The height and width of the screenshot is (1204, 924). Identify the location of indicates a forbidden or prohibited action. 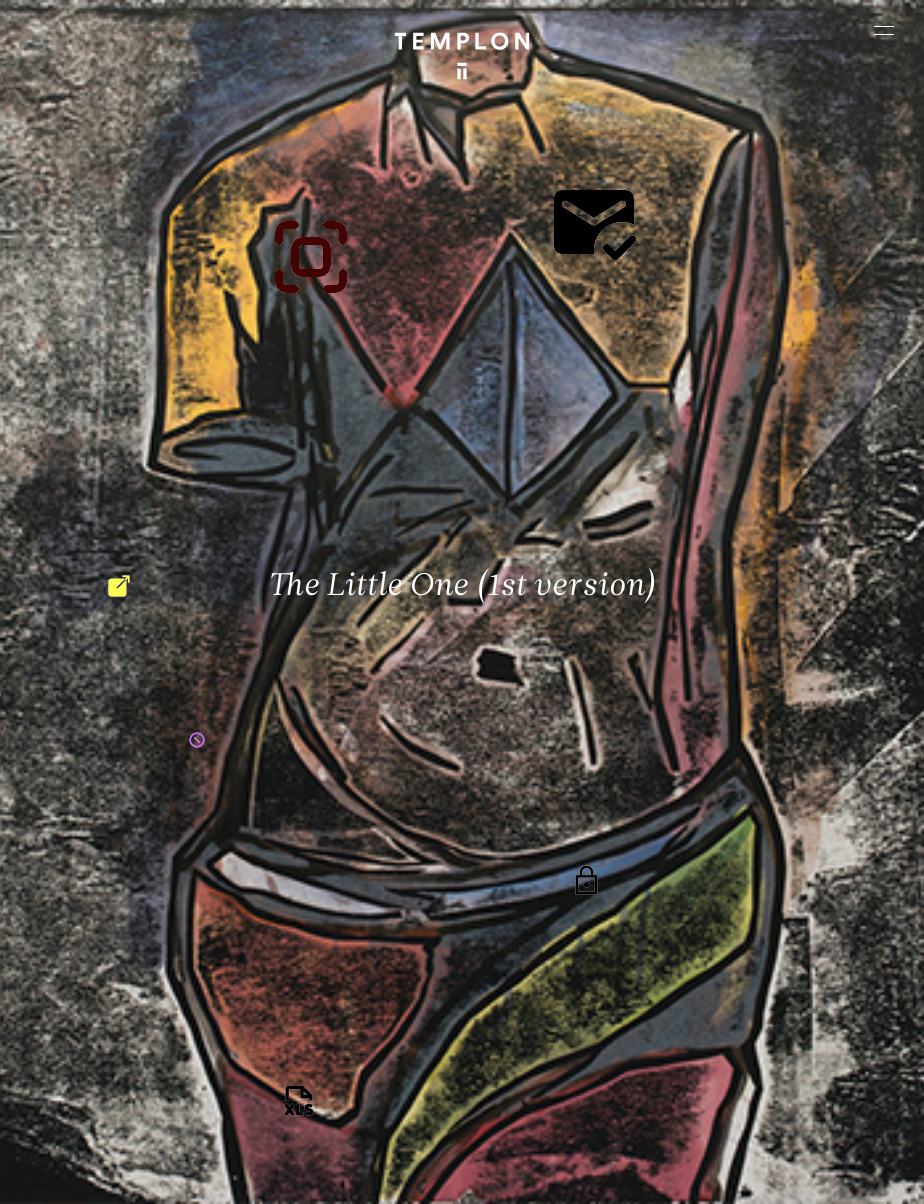
(197, 740).